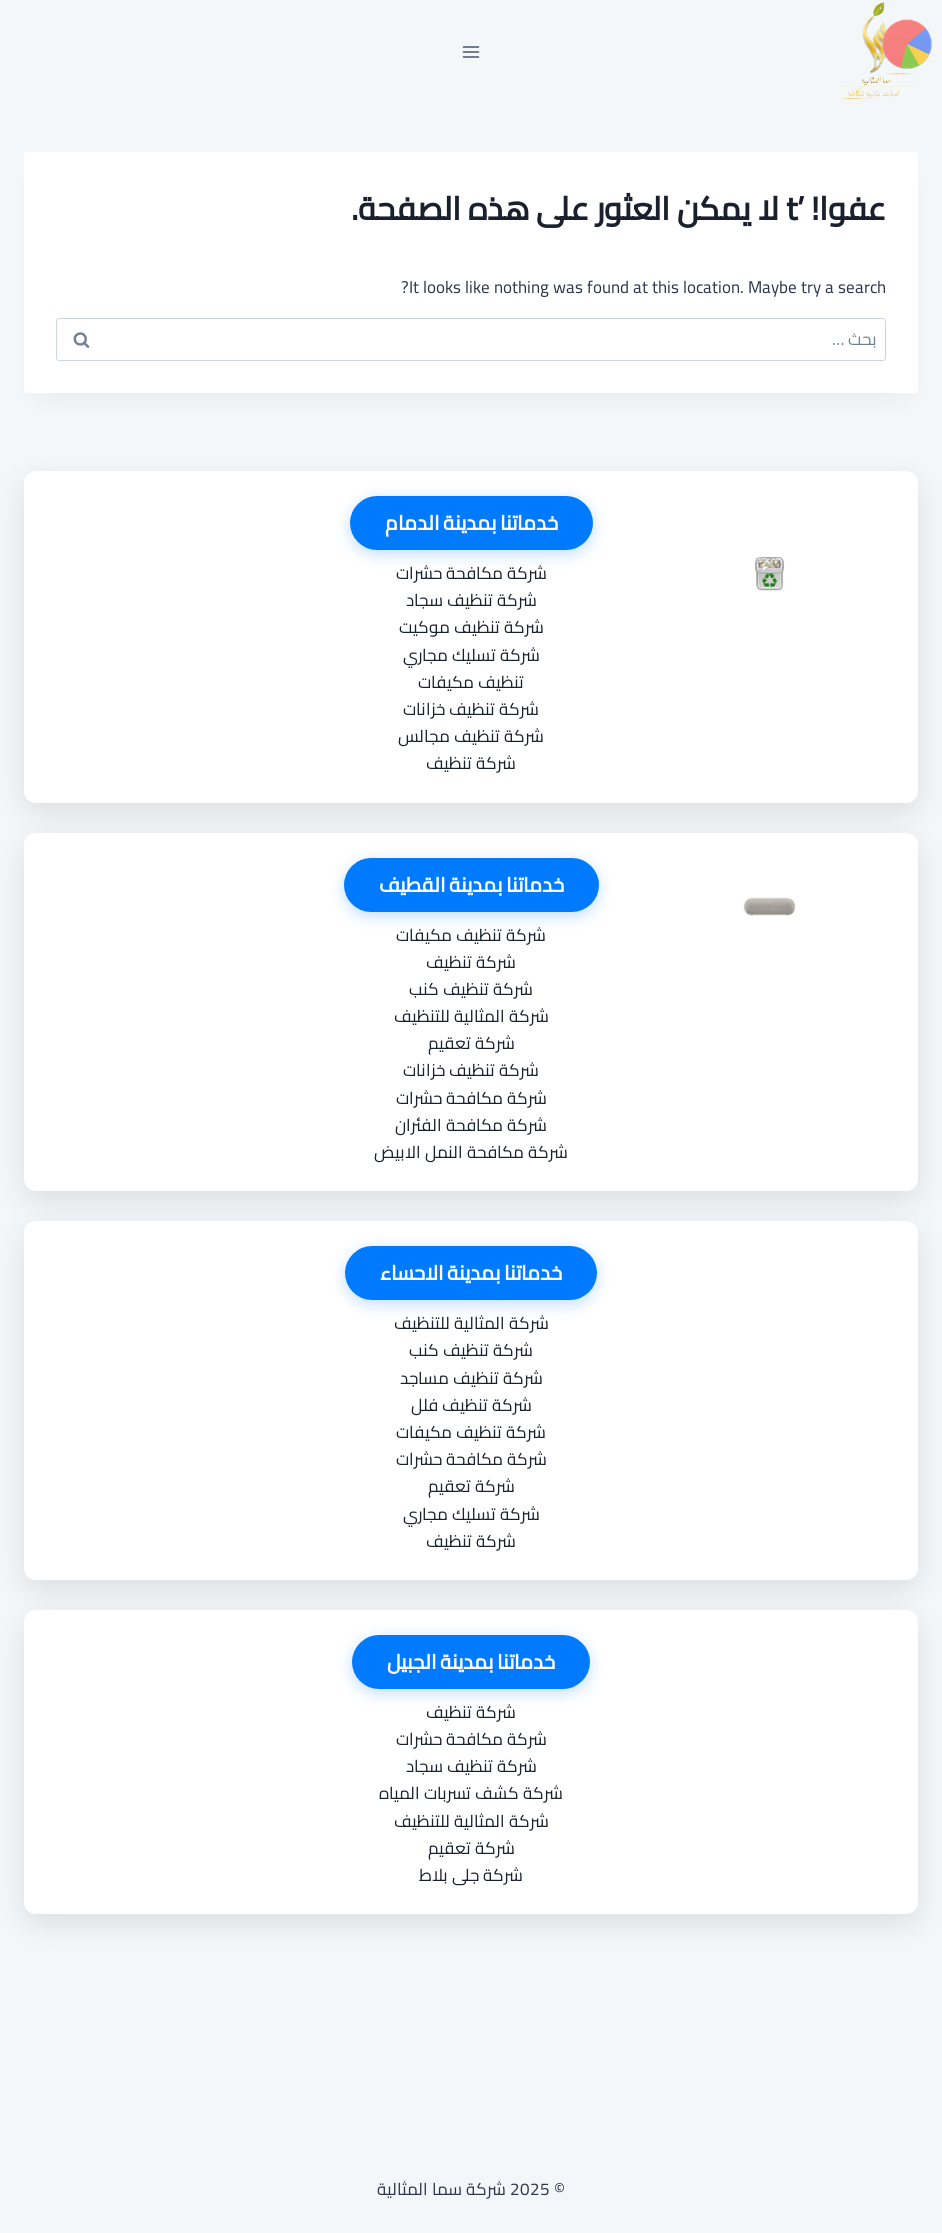  Describe the element at coordinates (907, 44) in the screenshot. I see `open disk usage analyzer` at that location.